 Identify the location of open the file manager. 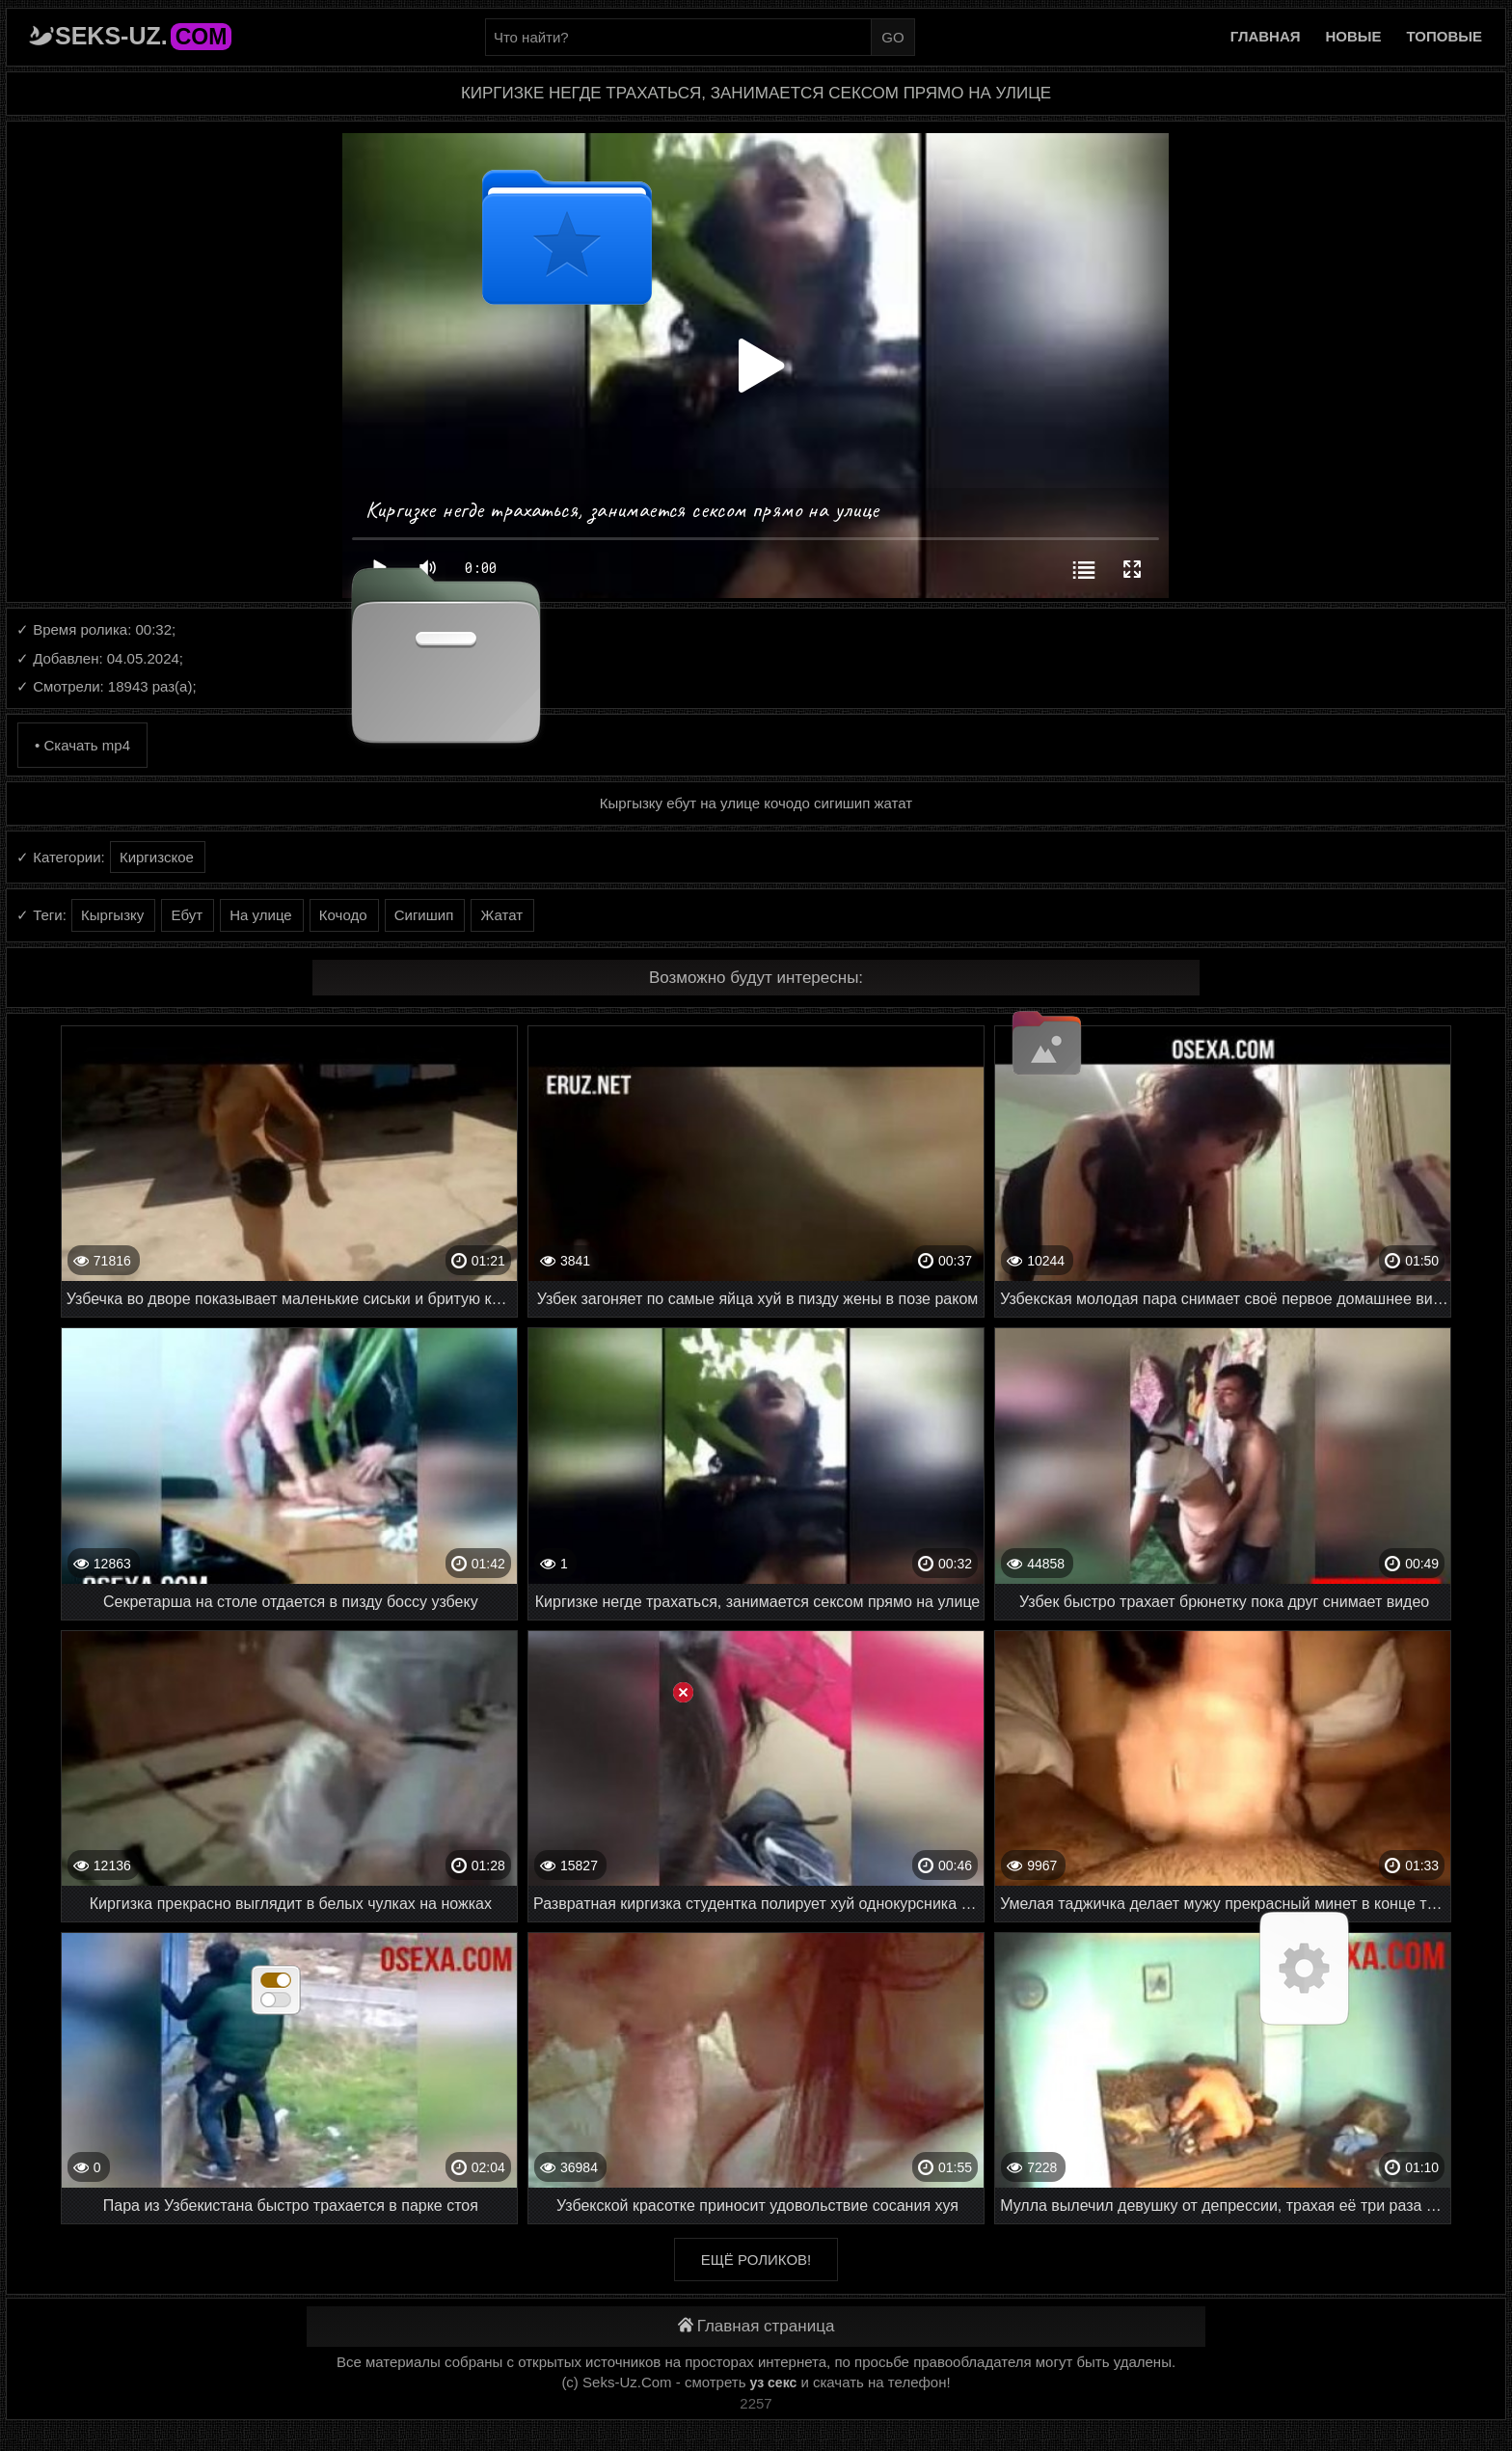
(446, 655).